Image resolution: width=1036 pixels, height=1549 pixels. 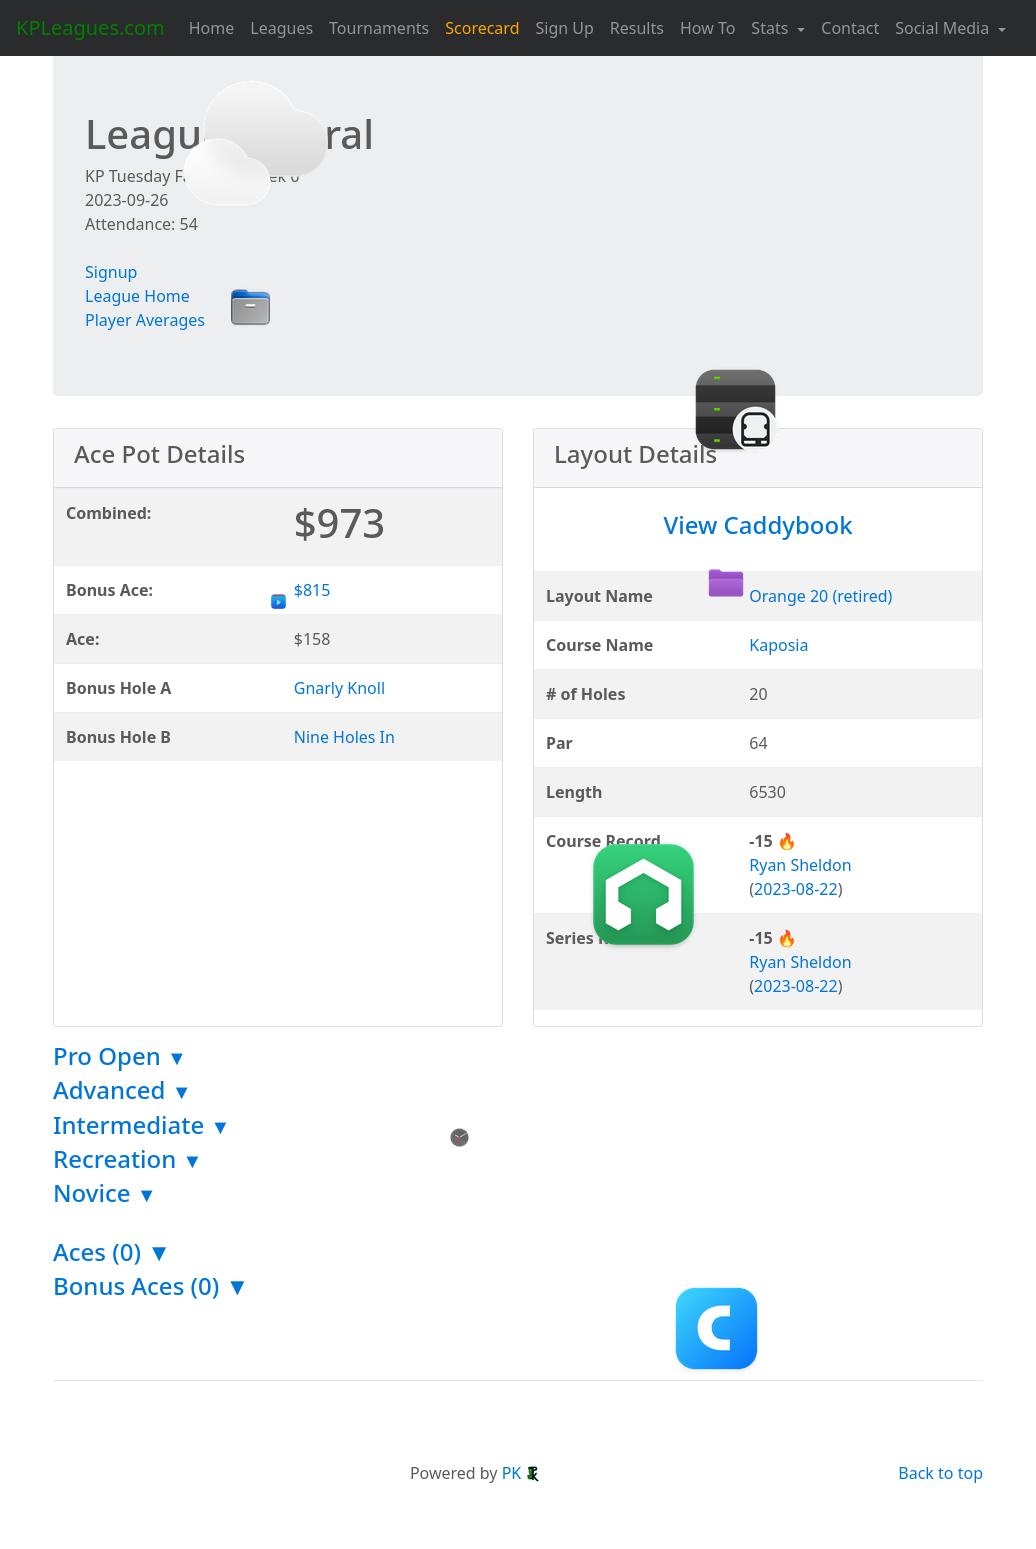 What do you see at coordinates (726, 583) in the screenshot?
I see `open folder containing files` at bounding box center [726, 583].